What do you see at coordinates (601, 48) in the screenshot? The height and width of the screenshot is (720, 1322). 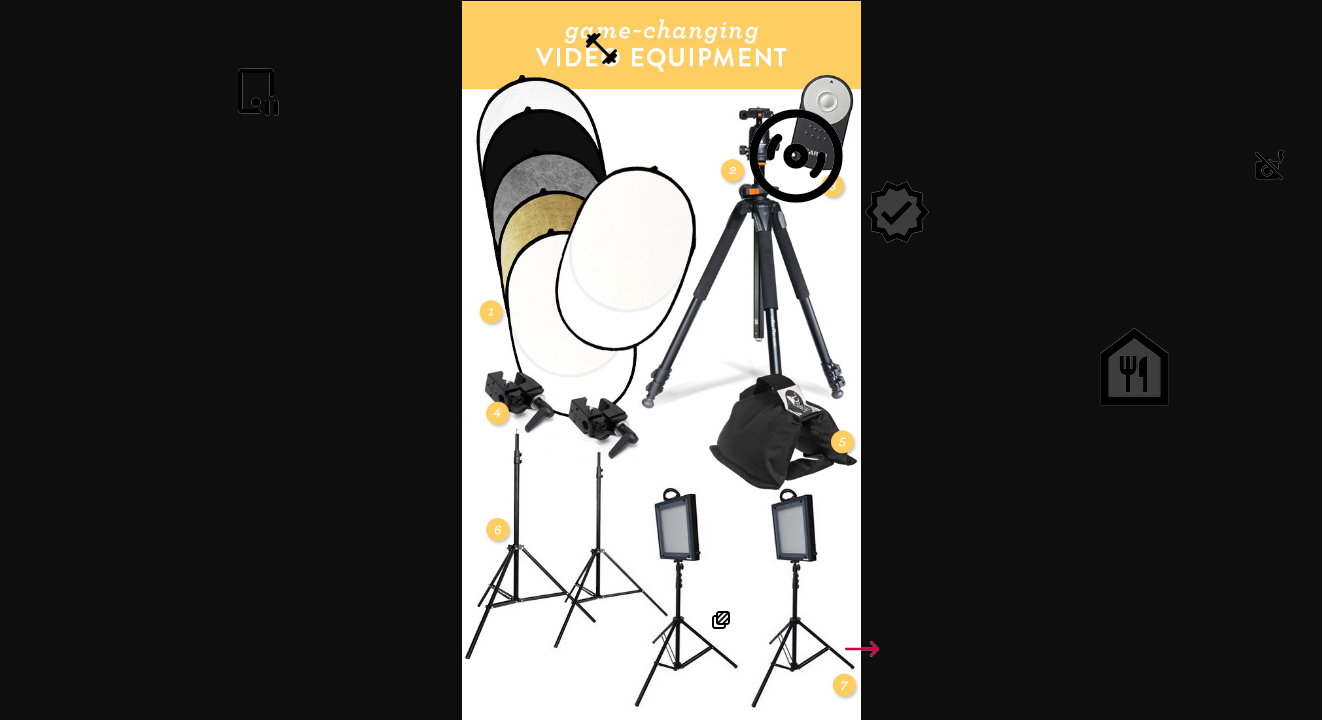 I see `access fitness or workout features` at bounding box center [601, 48].